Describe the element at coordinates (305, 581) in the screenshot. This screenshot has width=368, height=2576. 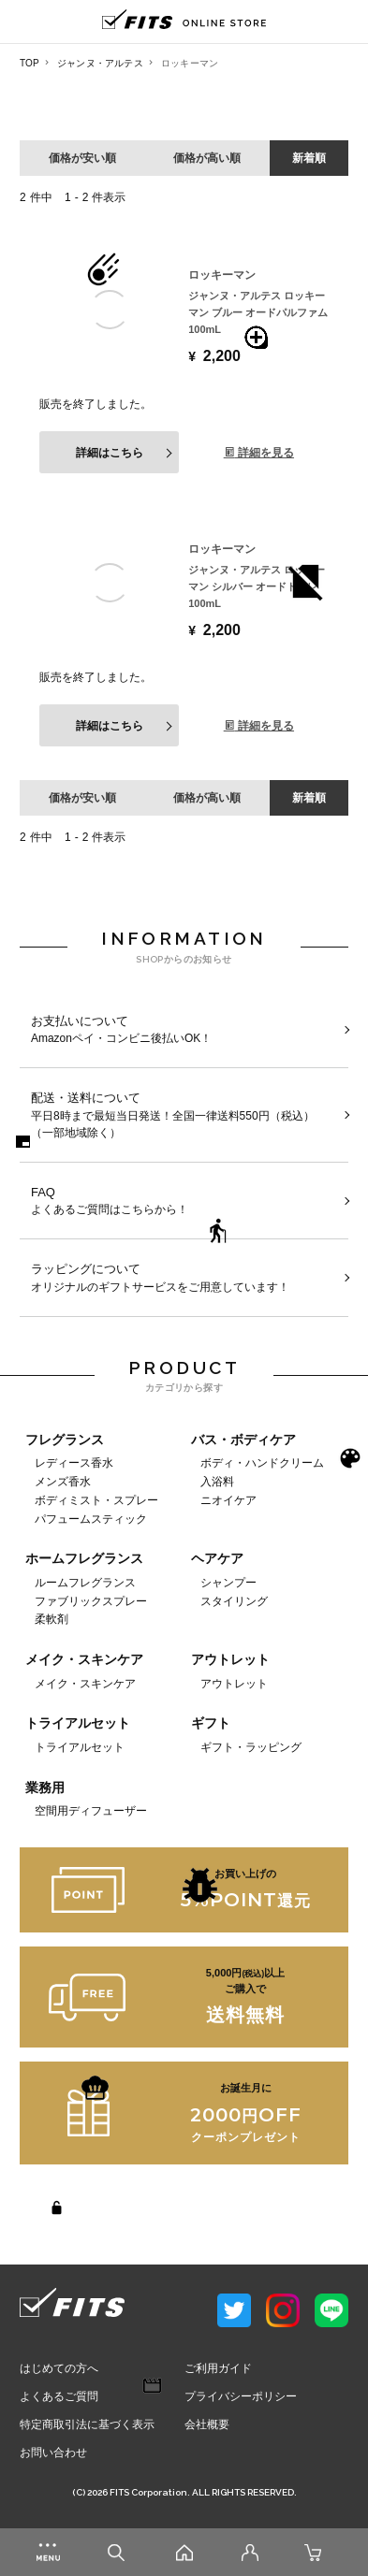
I see `no sim card detected` at that location.